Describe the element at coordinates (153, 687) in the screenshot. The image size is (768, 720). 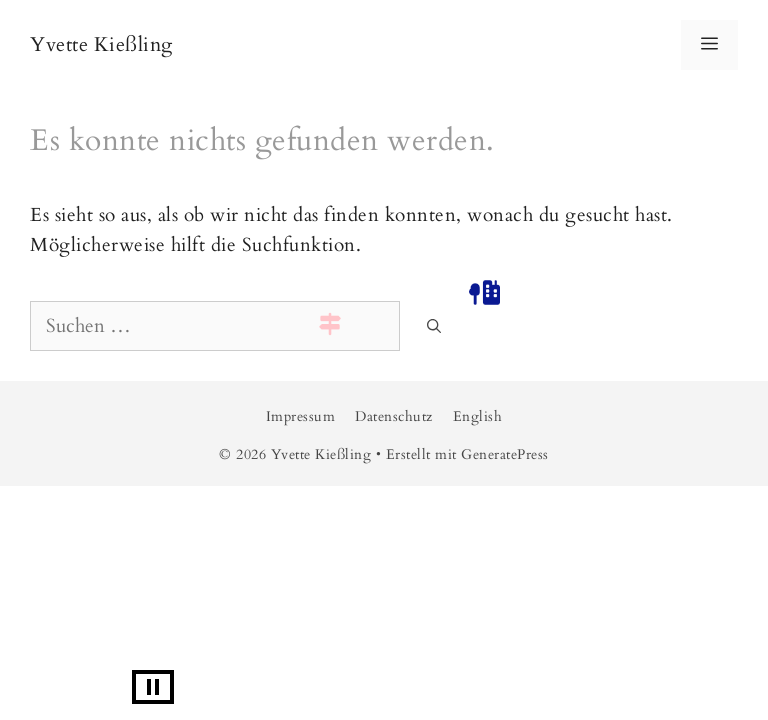
I see `pause a presentation or slideshow` at that location.